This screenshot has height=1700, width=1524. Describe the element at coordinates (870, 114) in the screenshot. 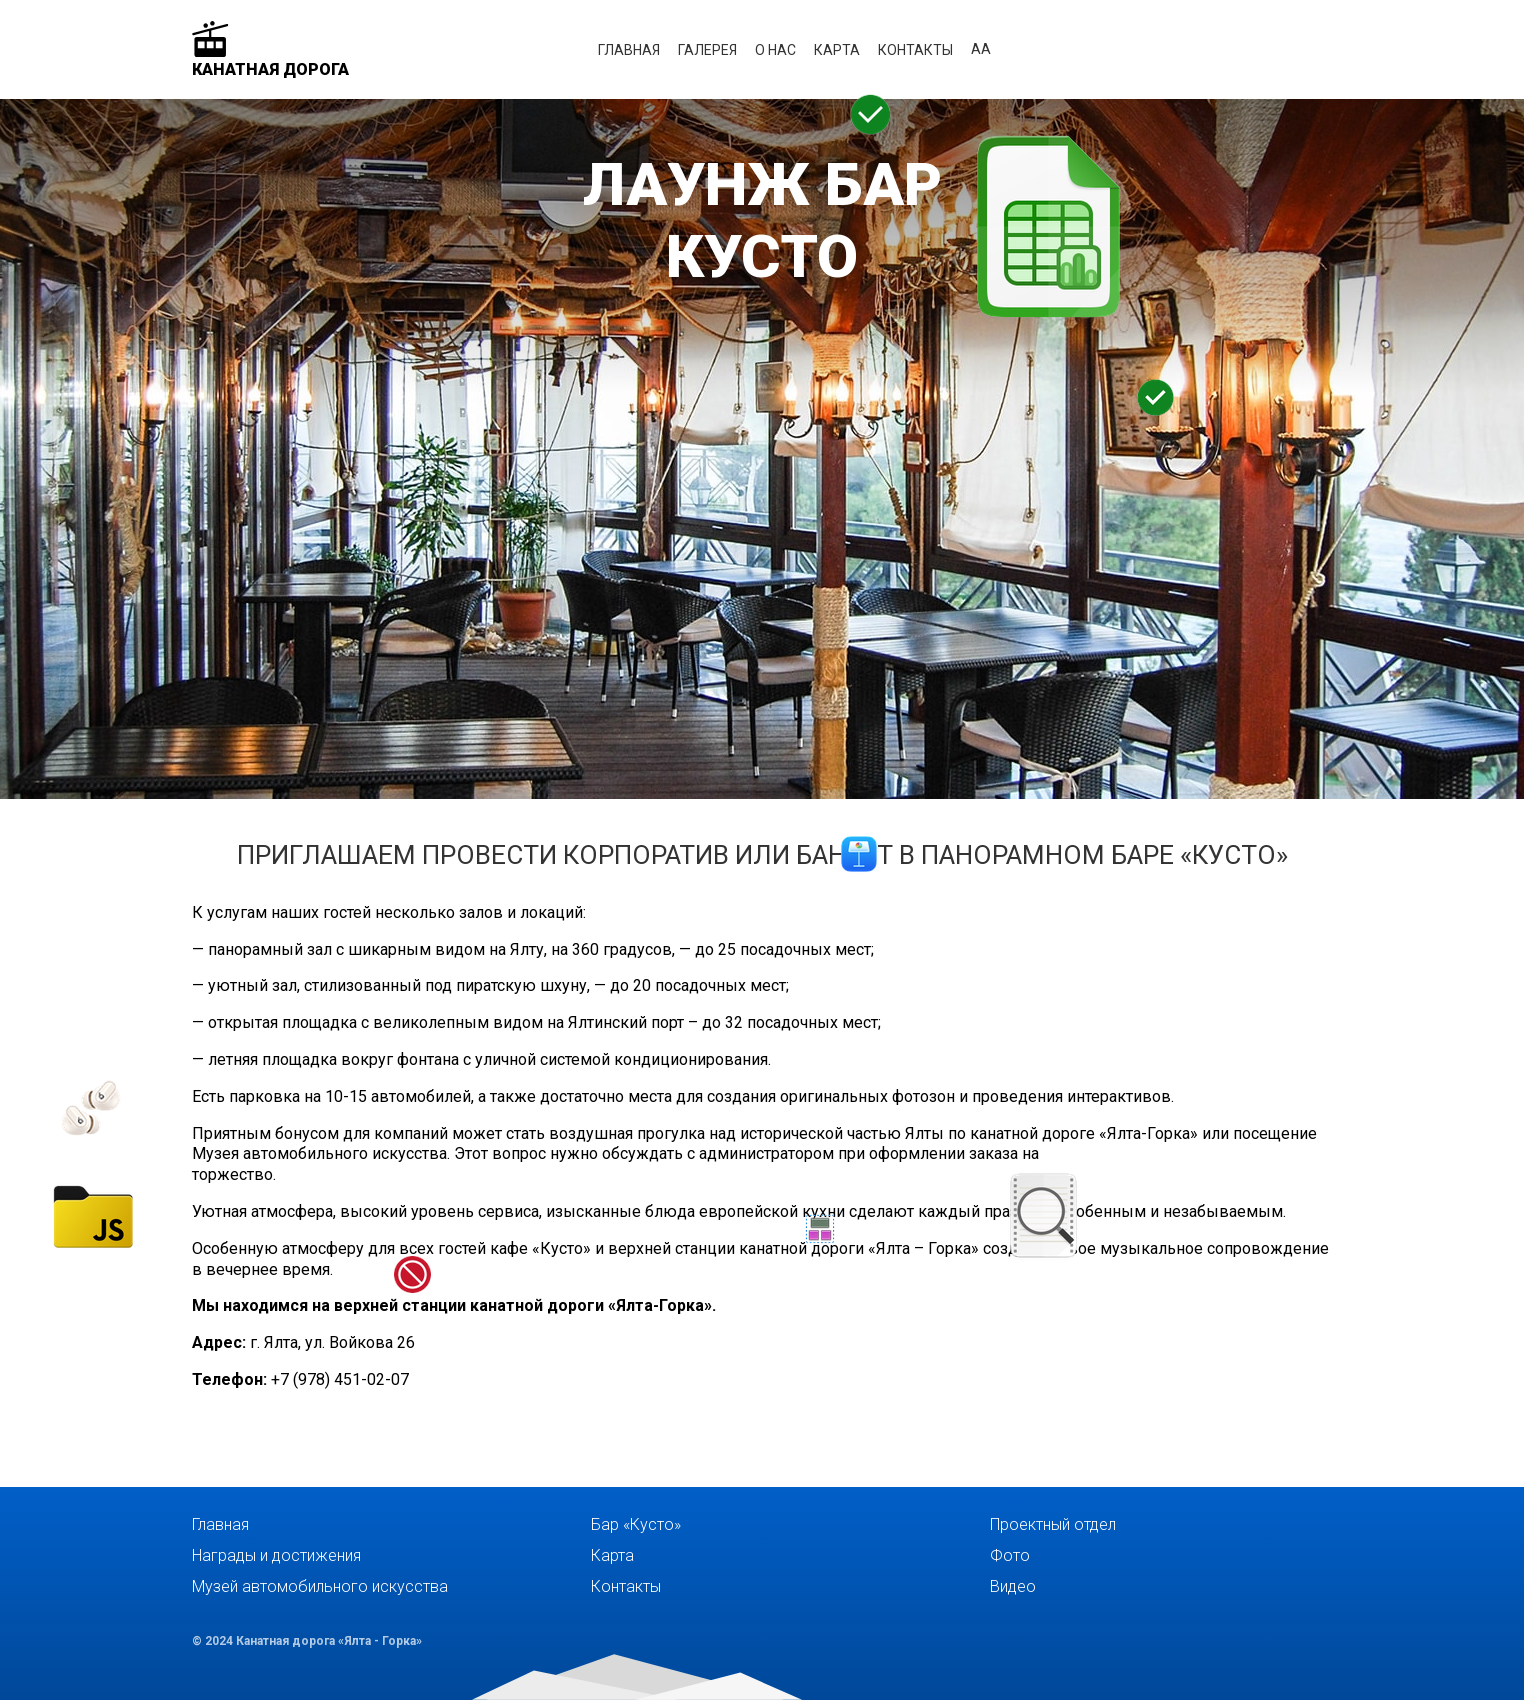

I see `indicates dropbox file is fully synced` at that location.